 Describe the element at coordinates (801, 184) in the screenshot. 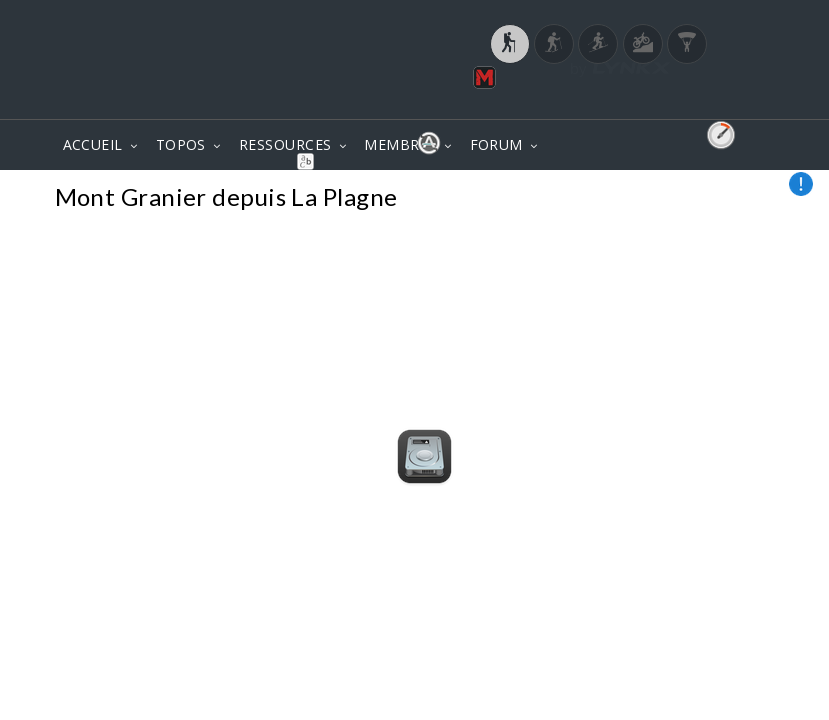

I see `mark email as important` at that location.